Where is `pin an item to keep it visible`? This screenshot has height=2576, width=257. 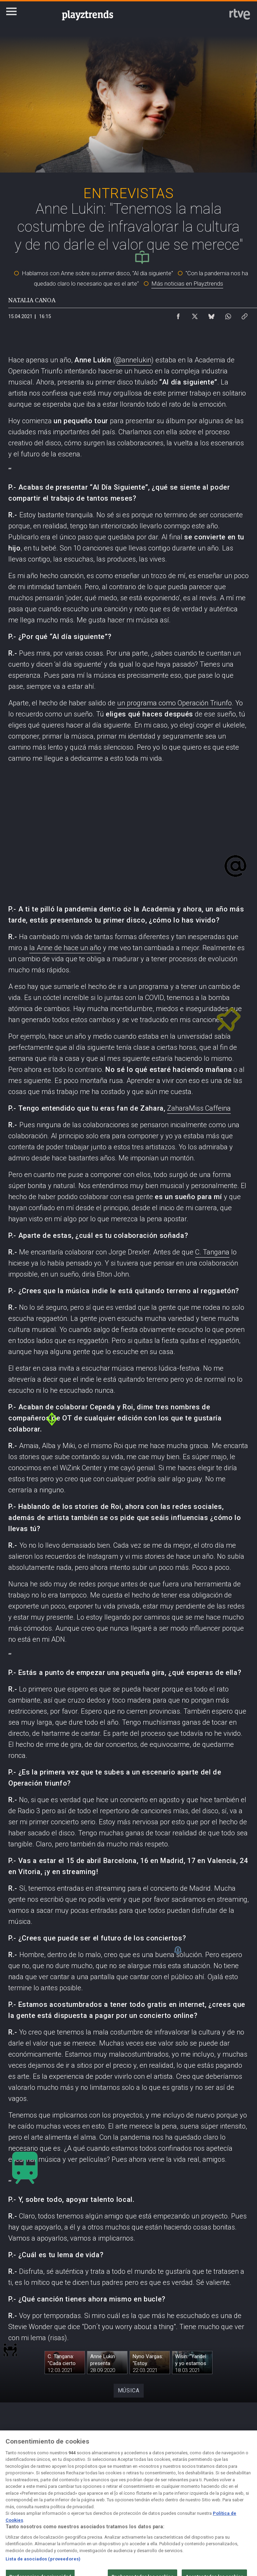
pin an item to keep it visible is located at coordinates (228, 1020).